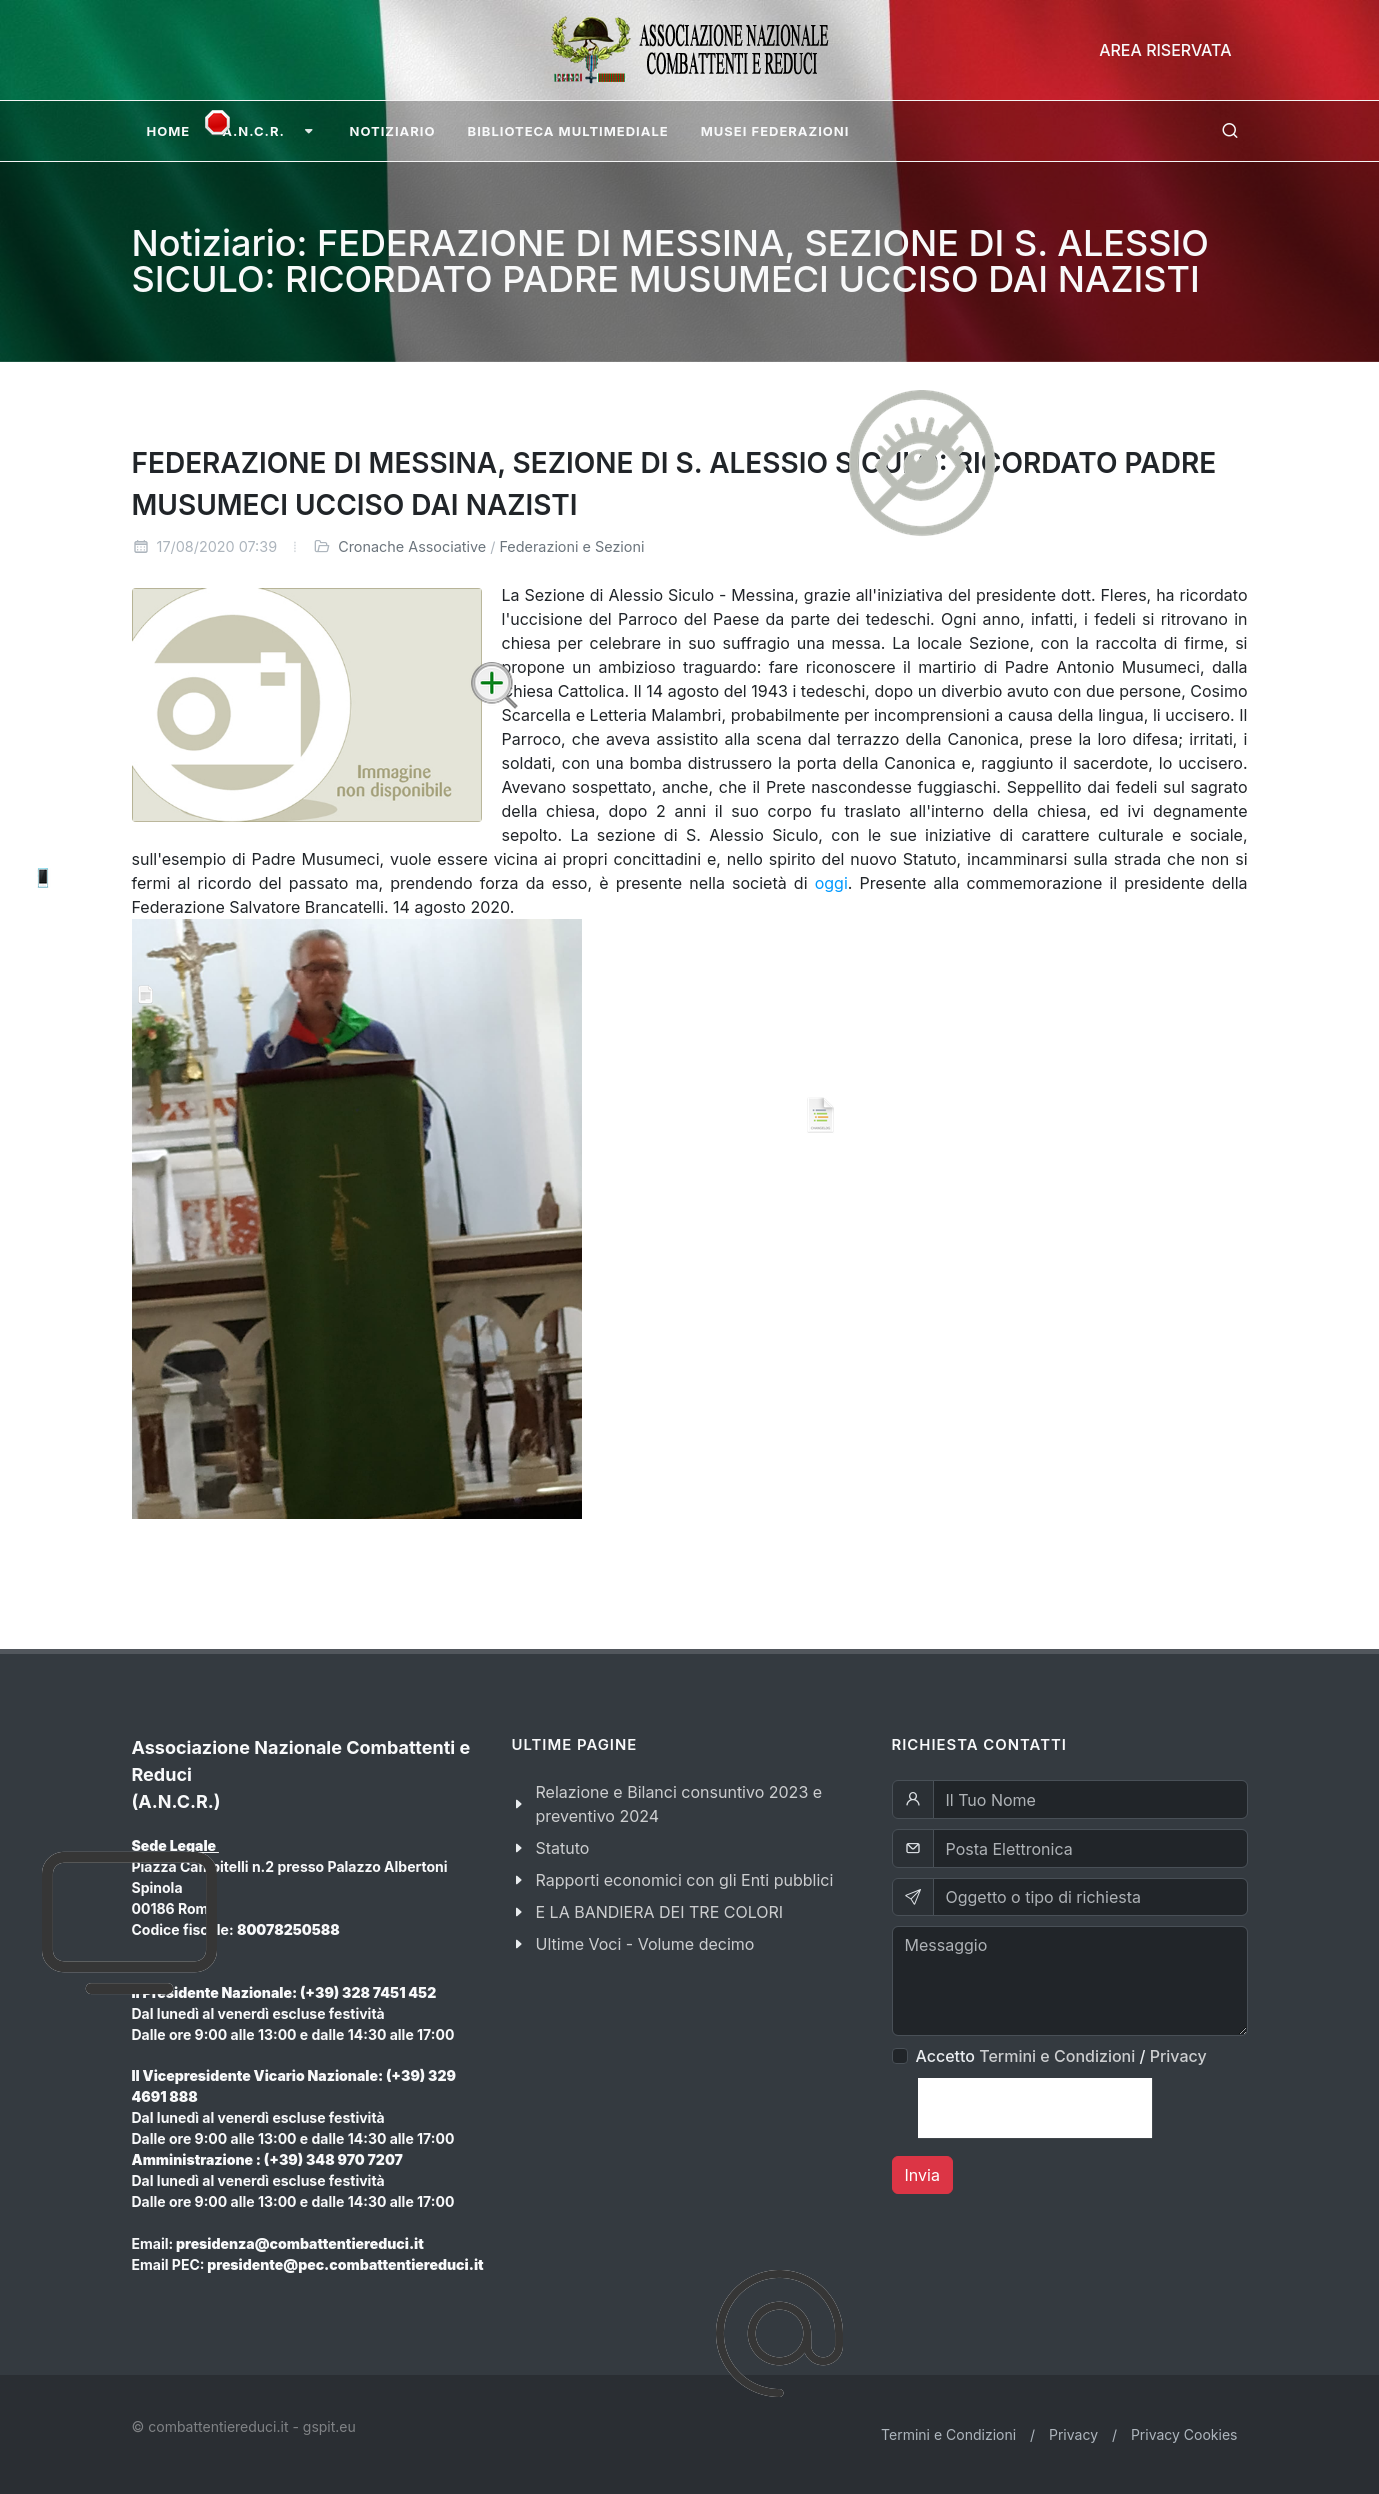 The image size is (1379, 2494). I want to click on changelog text file, so click(820, 1115).